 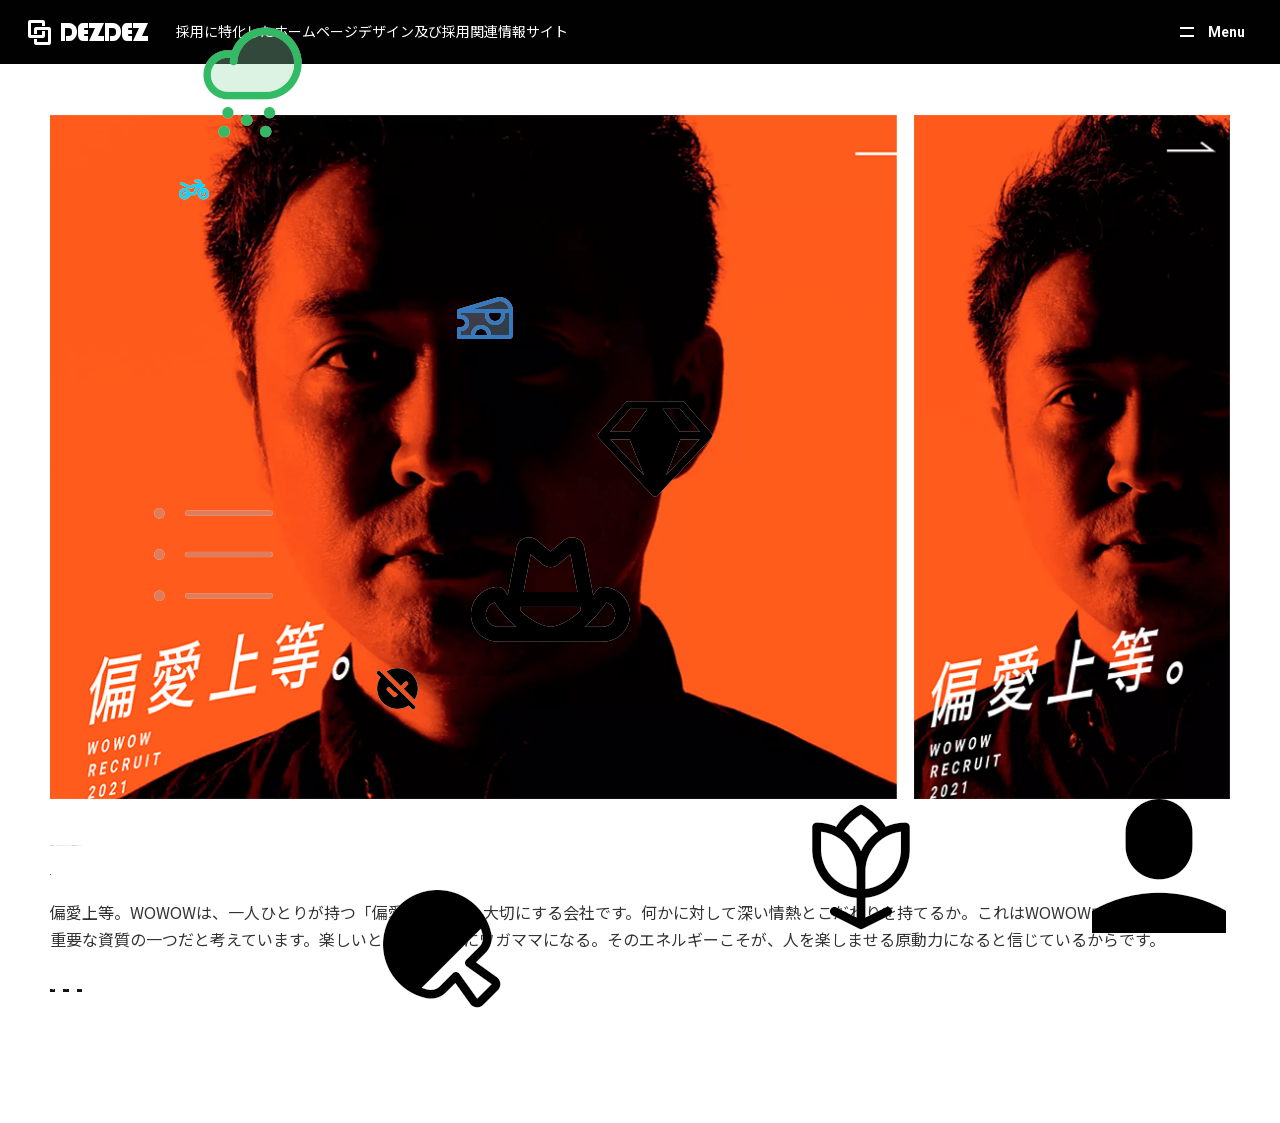 I want to click on indicates content is unpublished or hidden from public view, so click(x=397, y=688).